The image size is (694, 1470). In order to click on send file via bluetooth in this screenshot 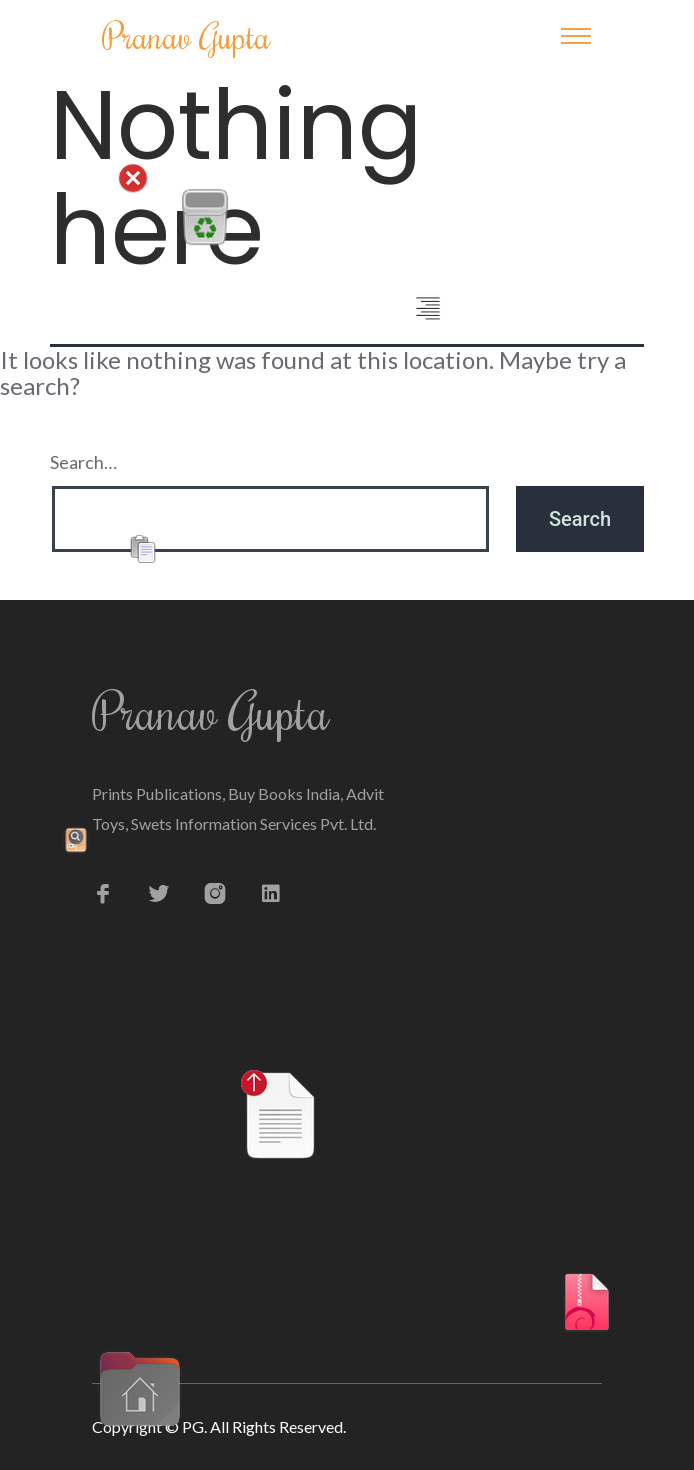, I will do `click(280, 1115)`.